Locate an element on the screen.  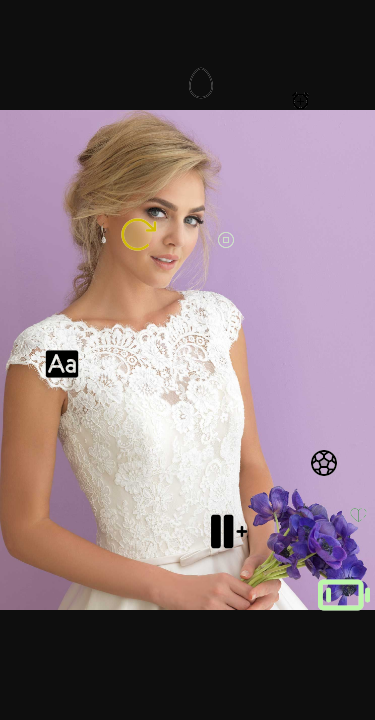
access sports or soccer-related content is located at coordinates (324, 463).